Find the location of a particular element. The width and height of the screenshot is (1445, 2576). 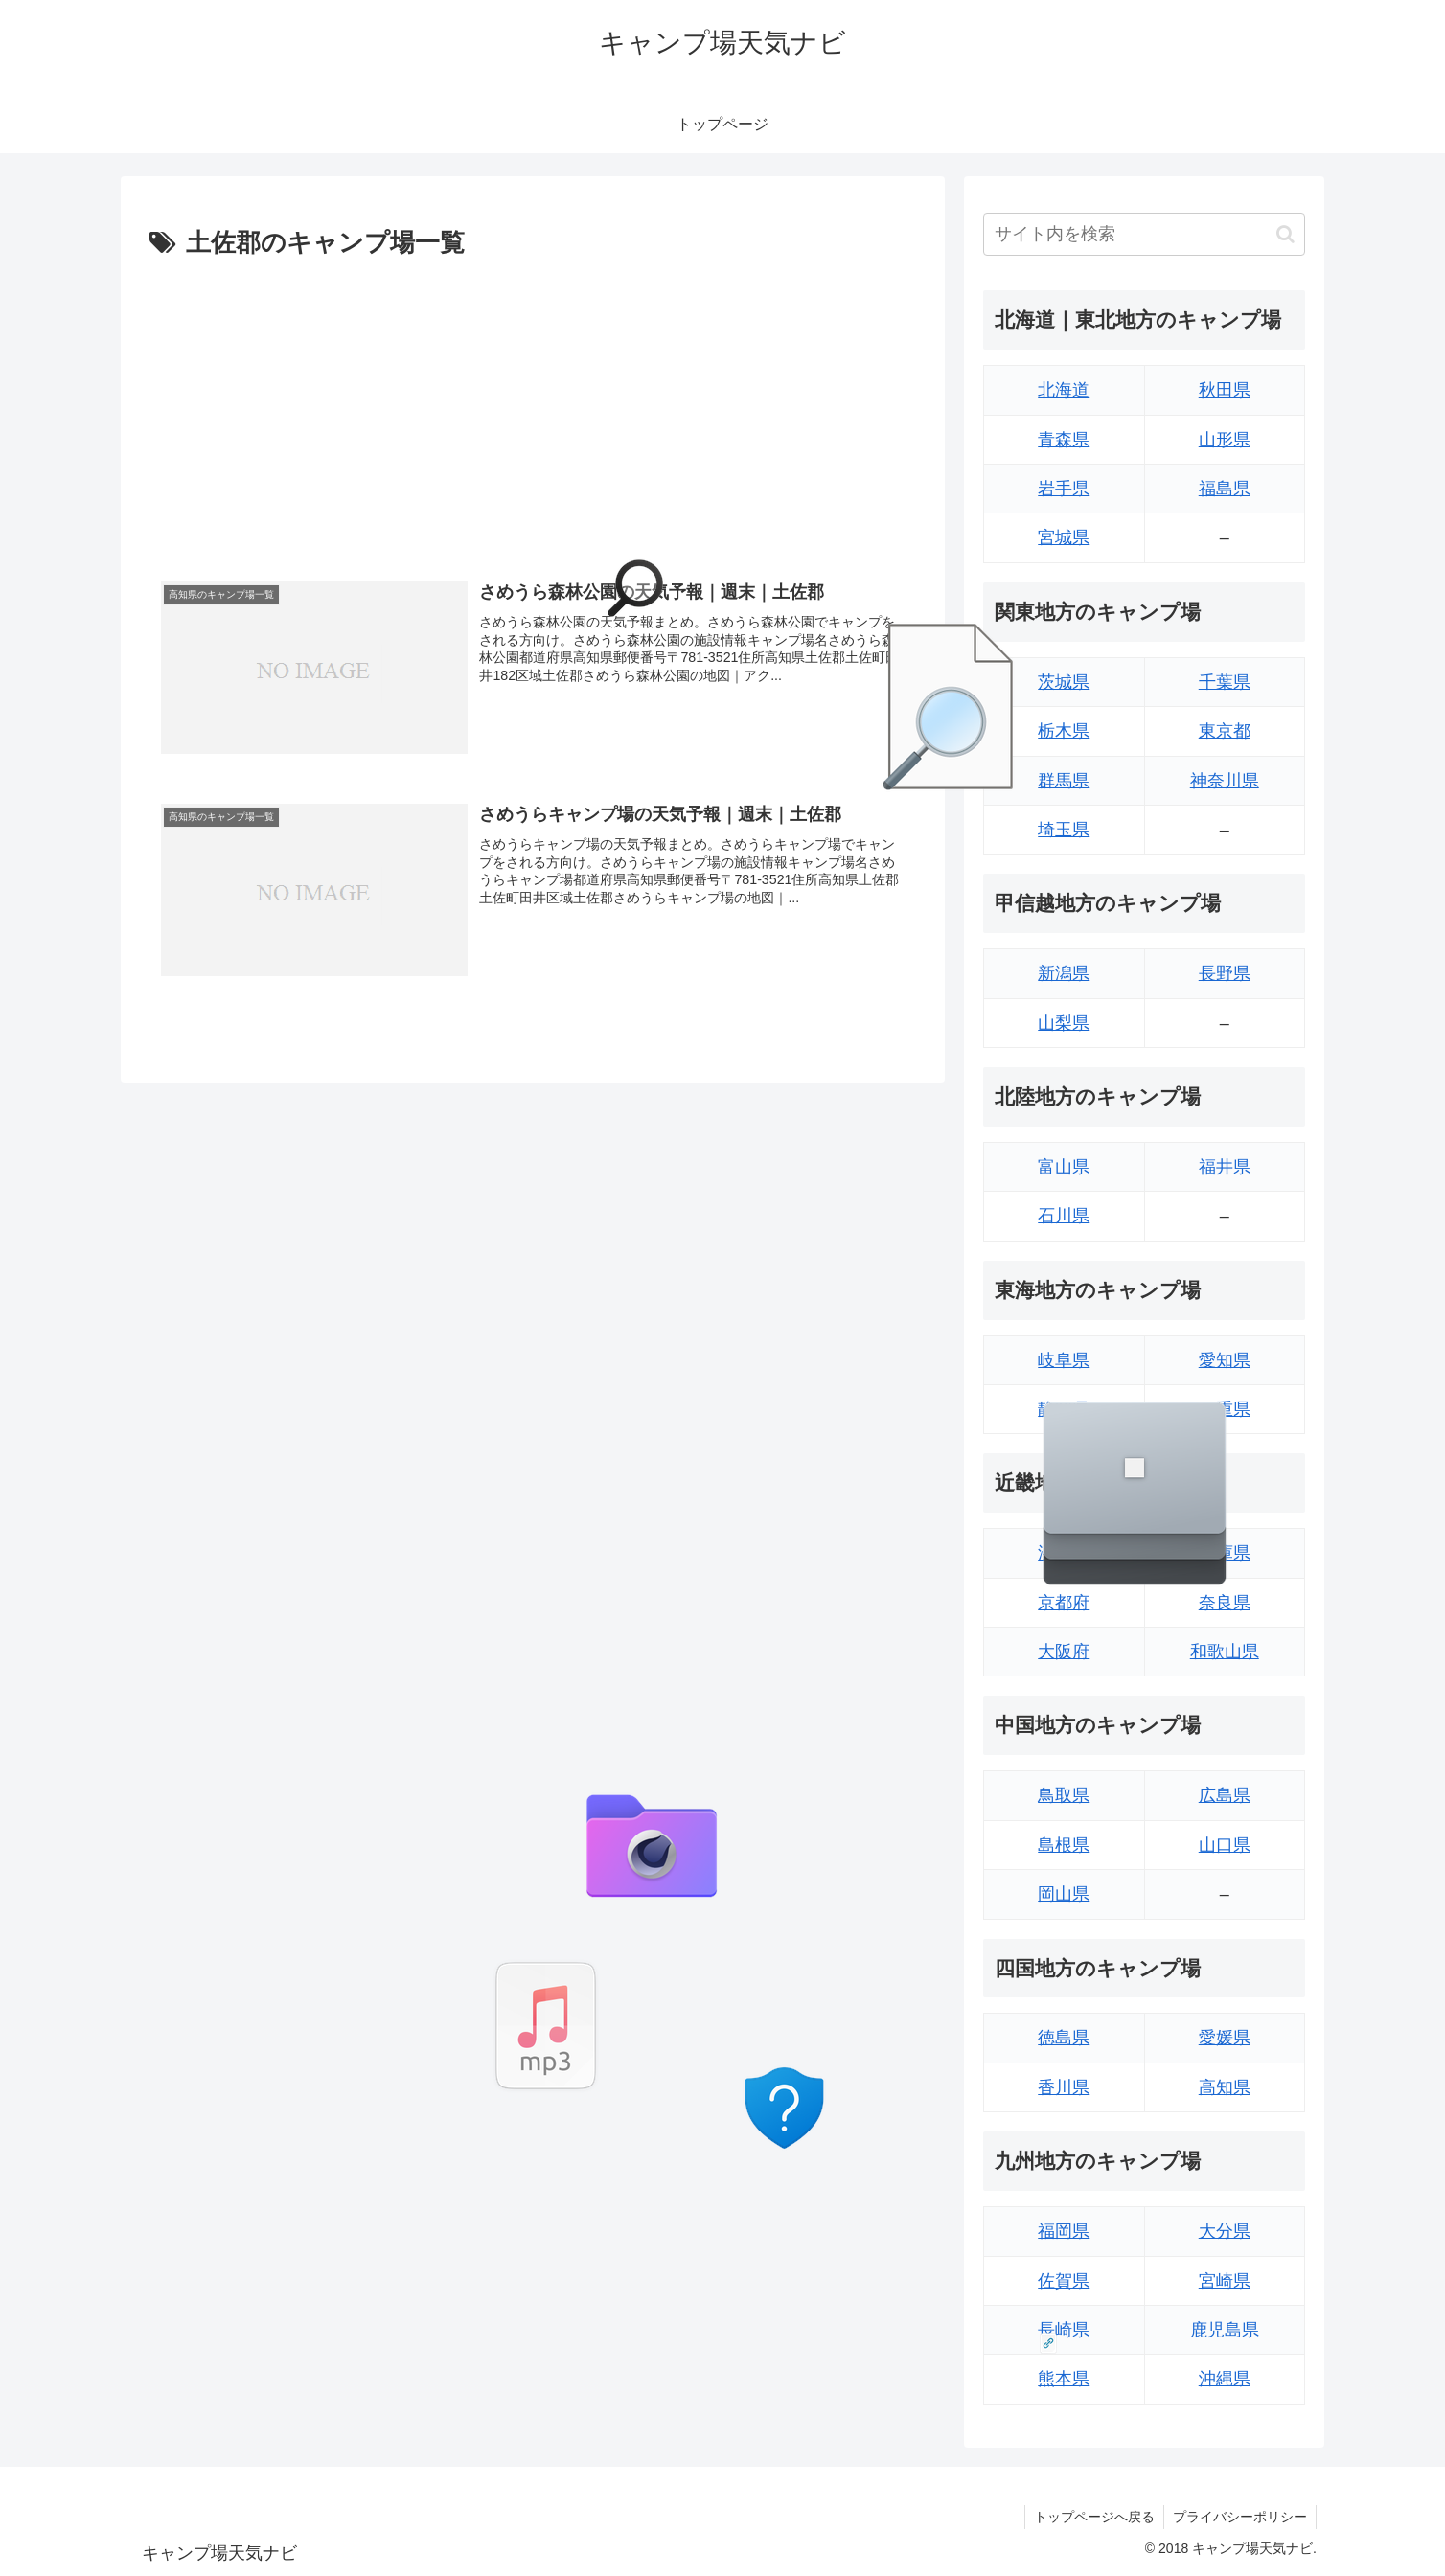

access help and support resources is located at coordinates (784, 2108).